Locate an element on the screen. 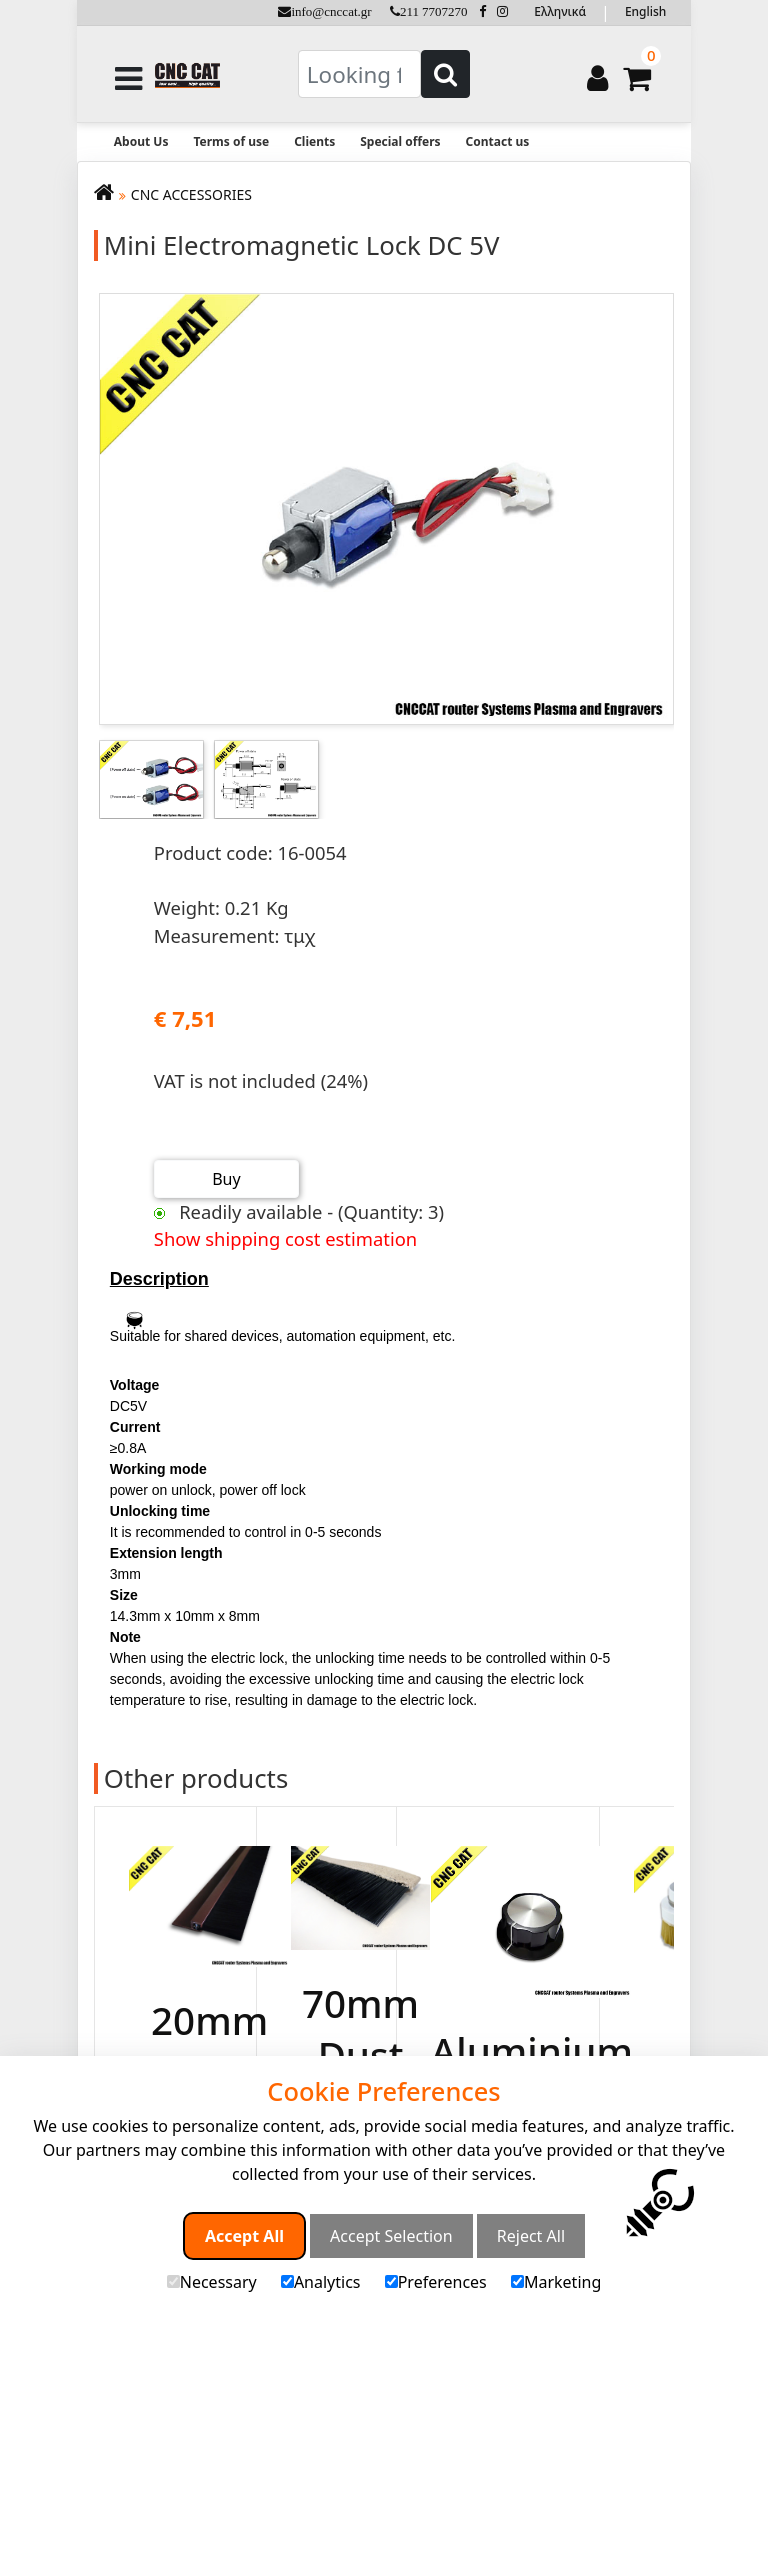 This screenshot has height=2570, width=768. activate robotic arm or grabber tool is located at coordinates (663, 2200).